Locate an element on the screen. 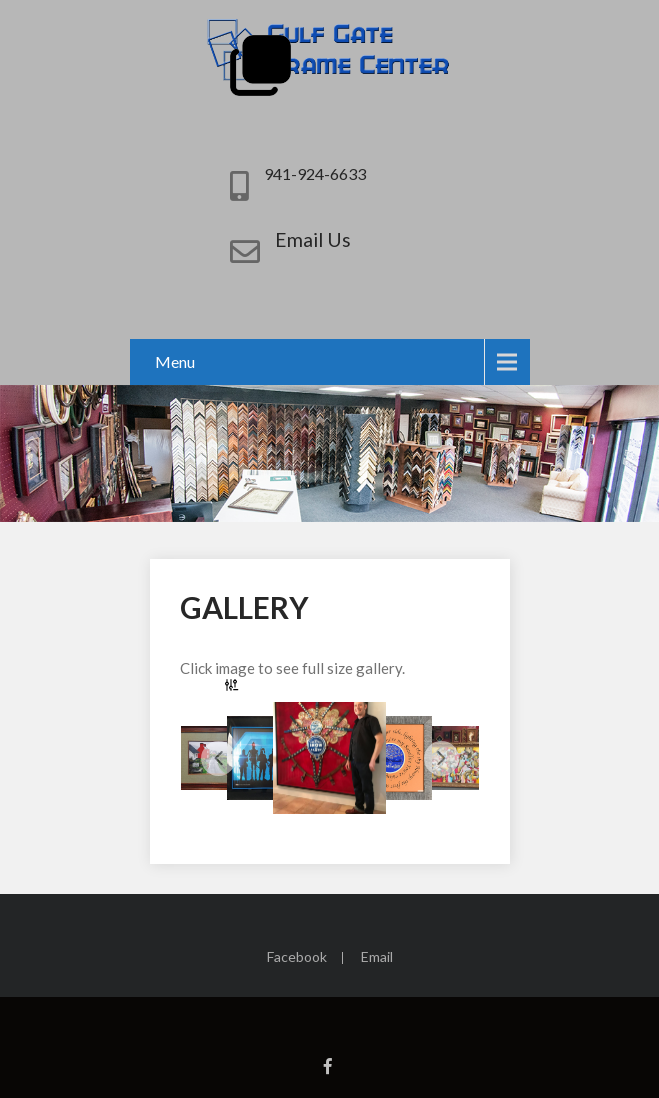 The image size is (659, 1098). remove a filter or adjustment setting is located at coordinates (231, 685).